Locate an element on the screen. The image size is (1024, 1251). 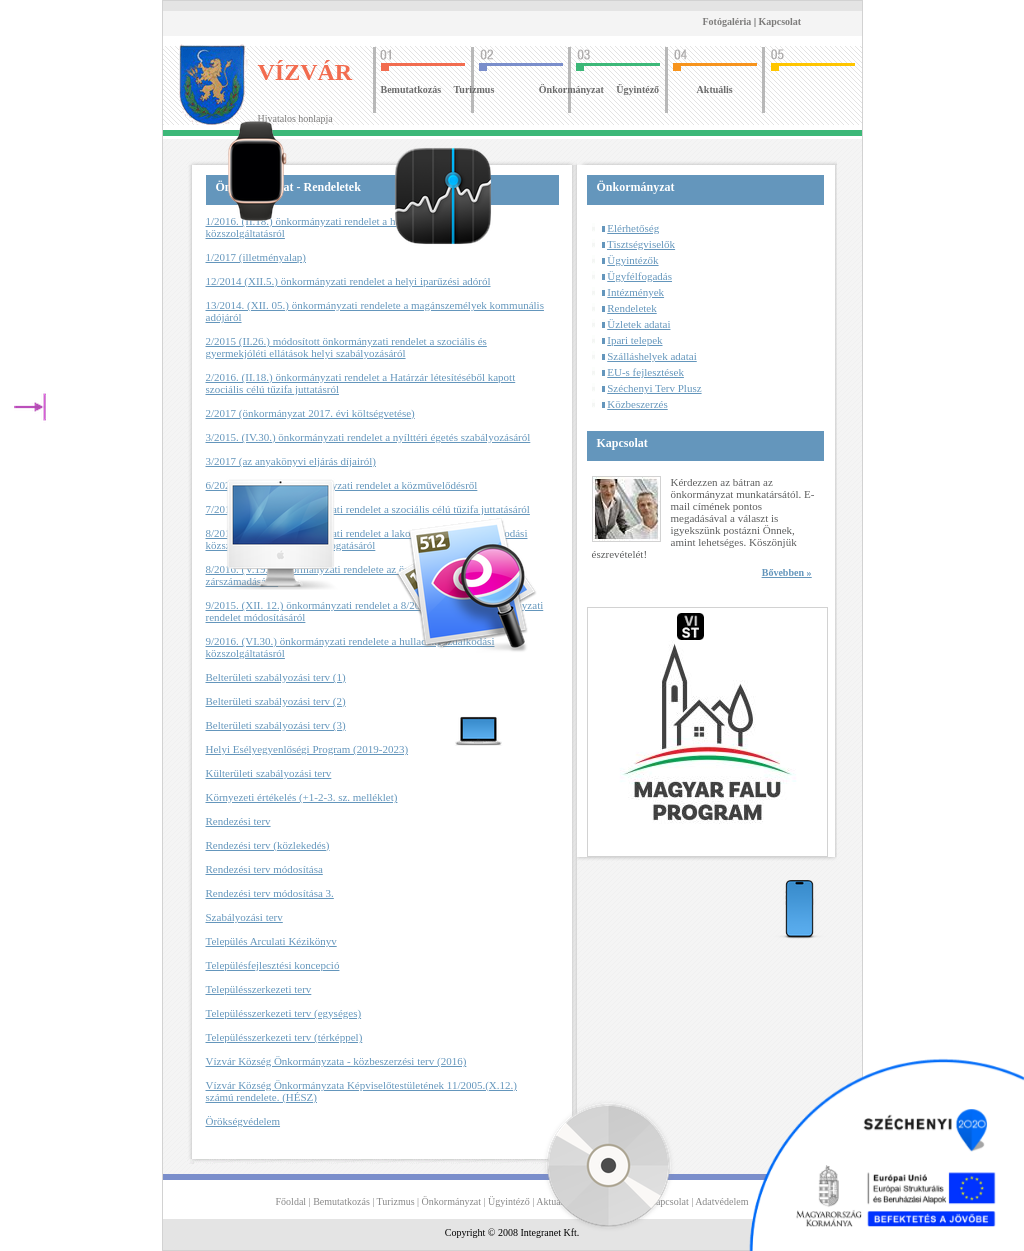
iPhone 15 Pro device icon is located at coordinates (799, 909).